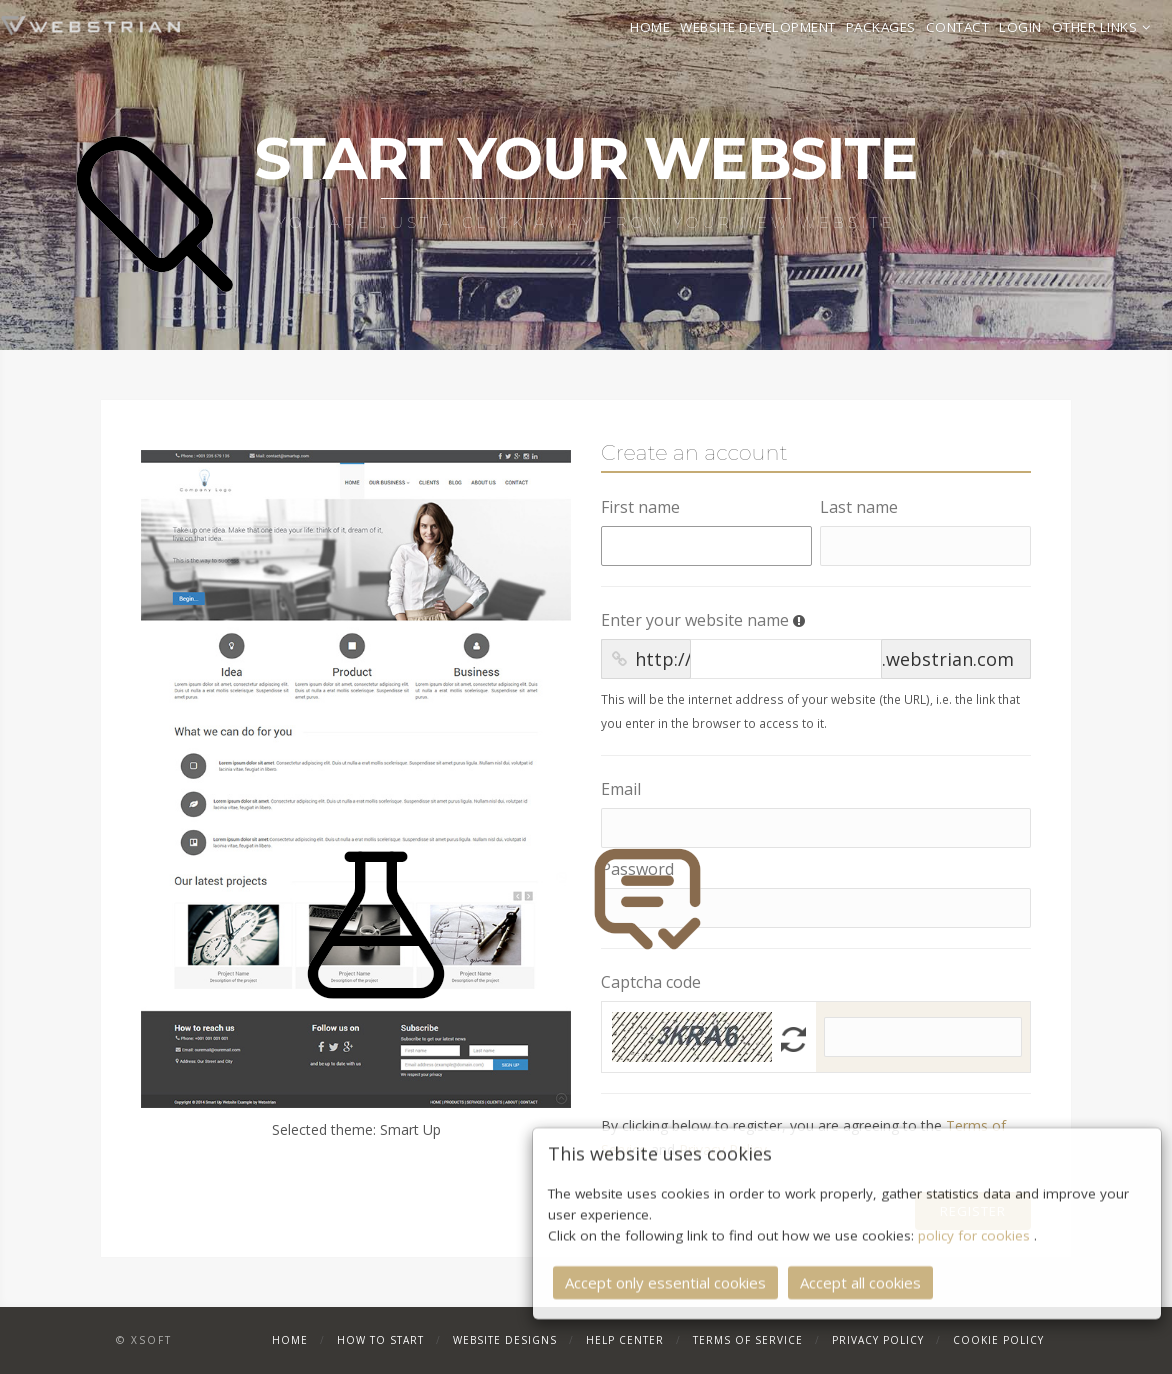 The height and width of the screenshot is (1374, 1172). Describe the element at coordinates (376, 925) in the screenshot. I see `access experimental or beta features` at that location.